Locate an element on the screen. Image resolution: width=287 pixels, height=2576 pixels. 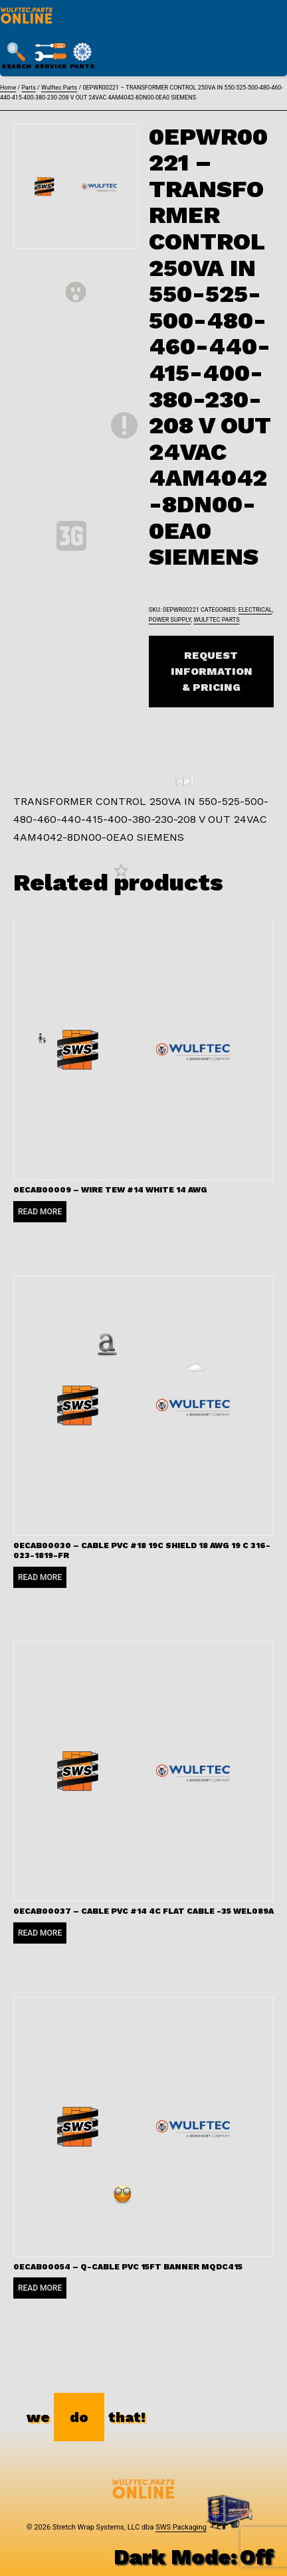
indicates a nerdy or studious status is located at coordinates (122, 2194).